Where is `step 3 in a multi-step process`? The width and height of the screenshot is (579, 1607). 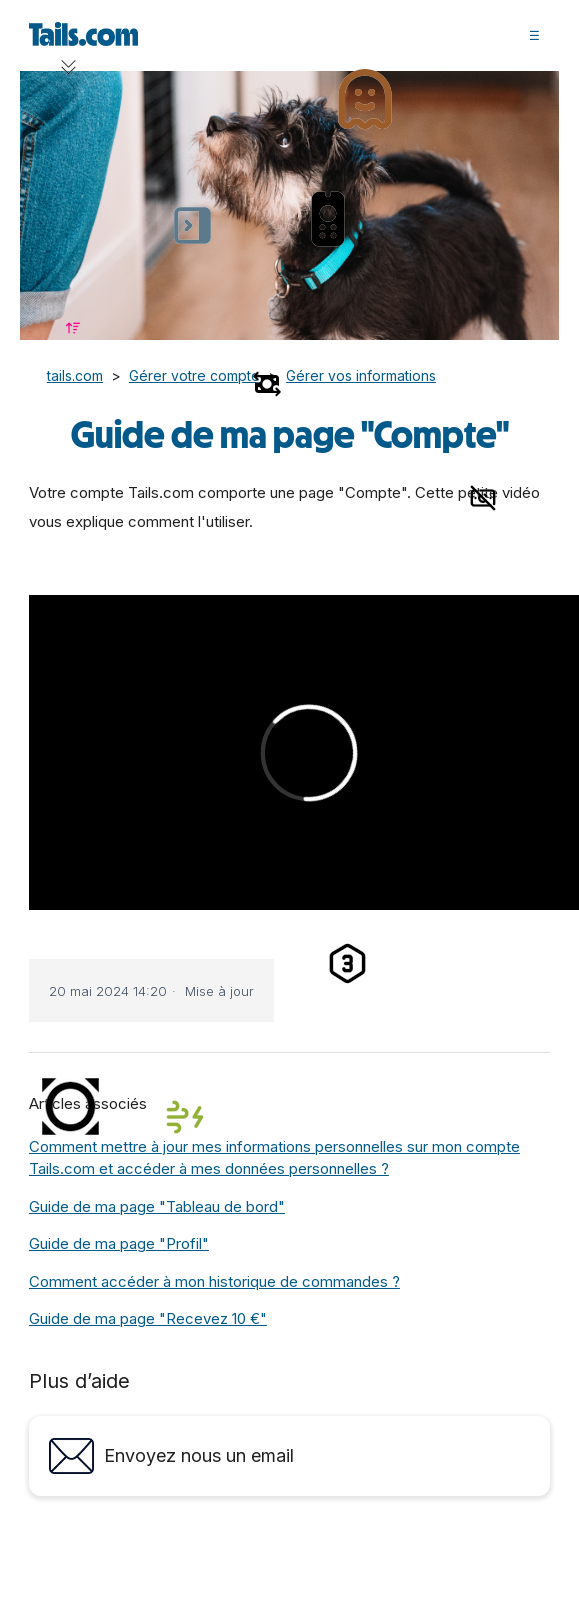 step 3 in a multi-step process is located at coordinates (347, 963).